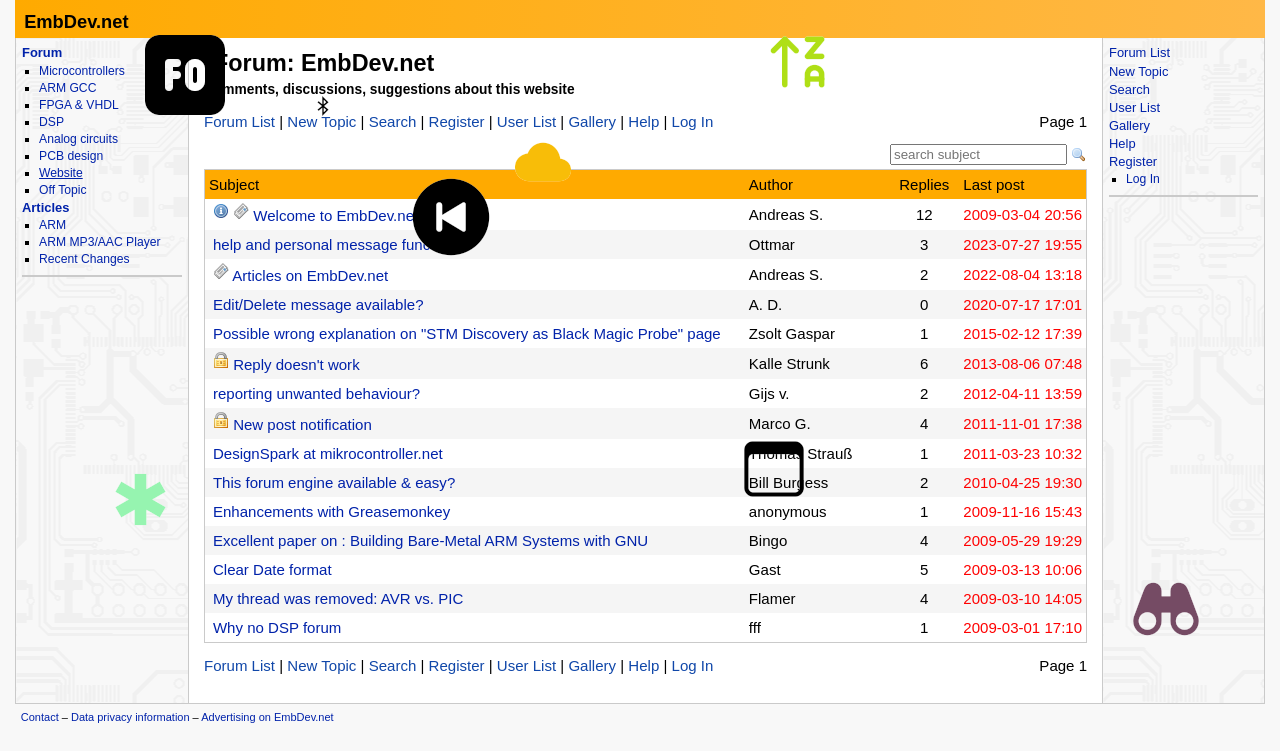 This screenshot has height=751, width=1280. Describe the element at coordinates (323, 106) in the screenshot. I see `toggle bluetooth connectivity on or off` at that location.